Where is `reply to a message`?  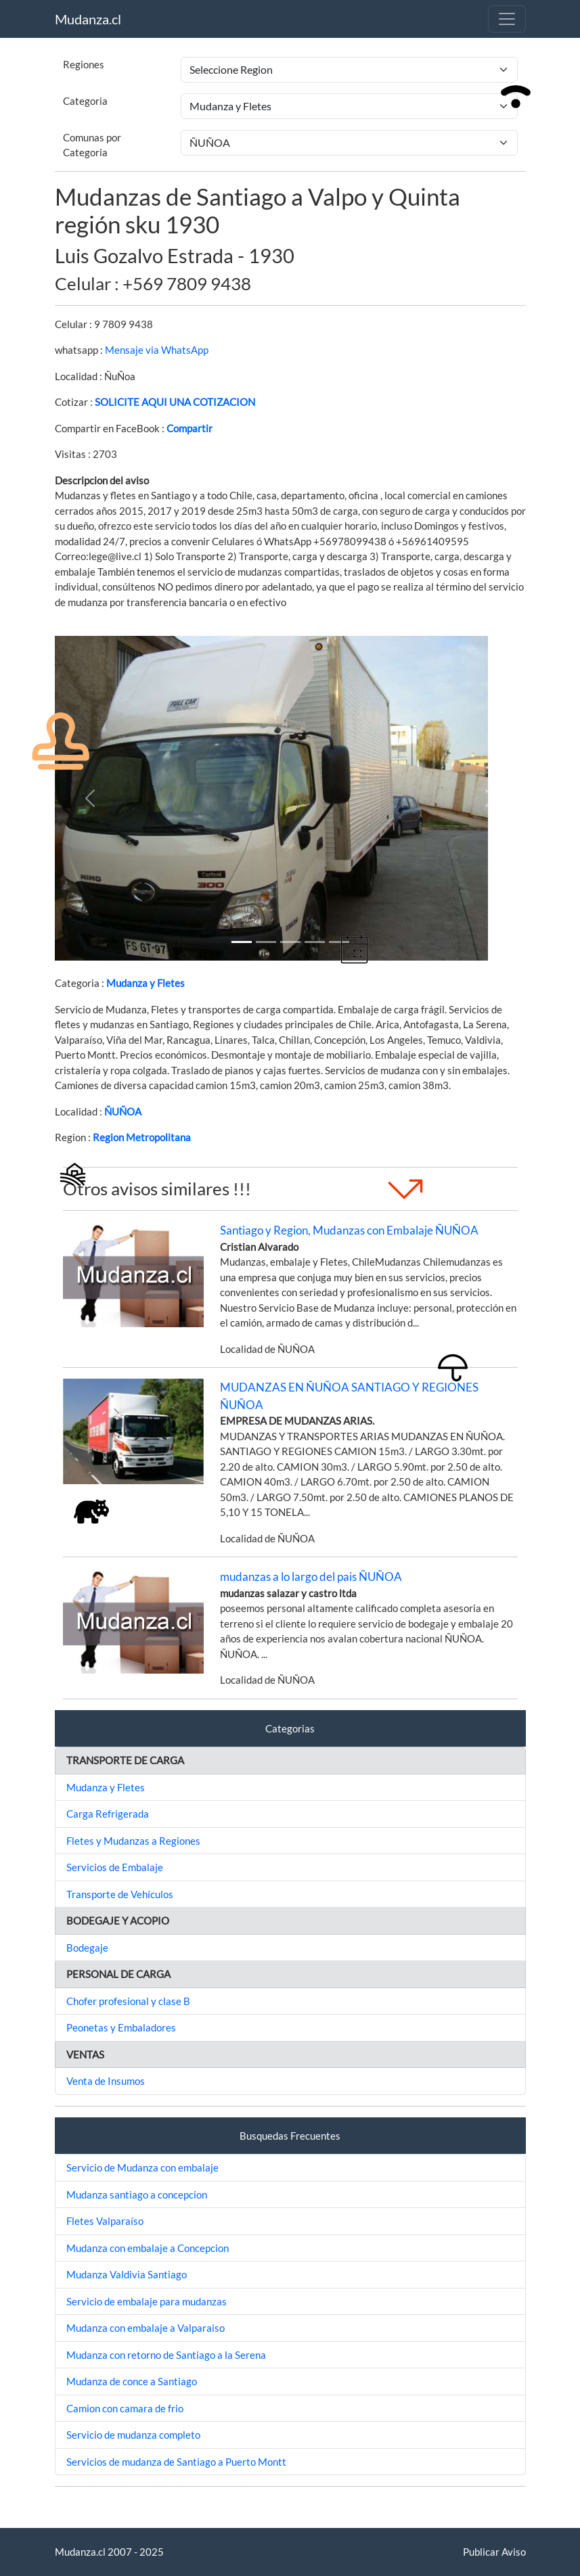
reply to a message is located at coordinates (405, 1188).